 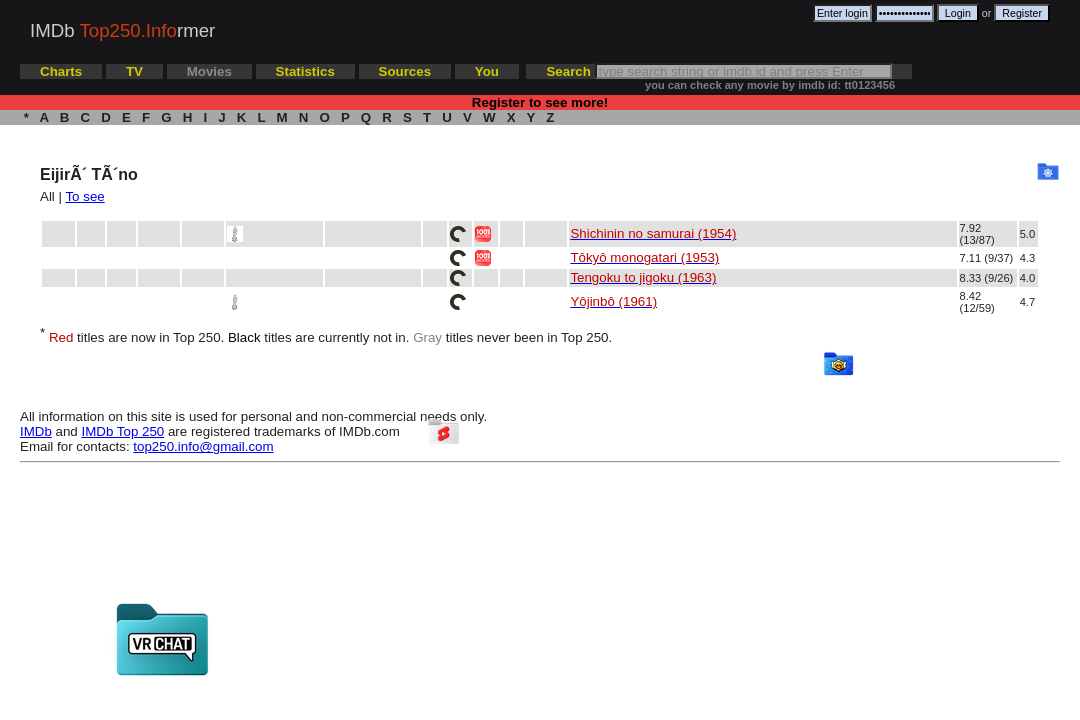 What do you see at coordinates (162, 642) in the screenshot?
I see `open vrchat files folder` at bounding box center [162, 642].